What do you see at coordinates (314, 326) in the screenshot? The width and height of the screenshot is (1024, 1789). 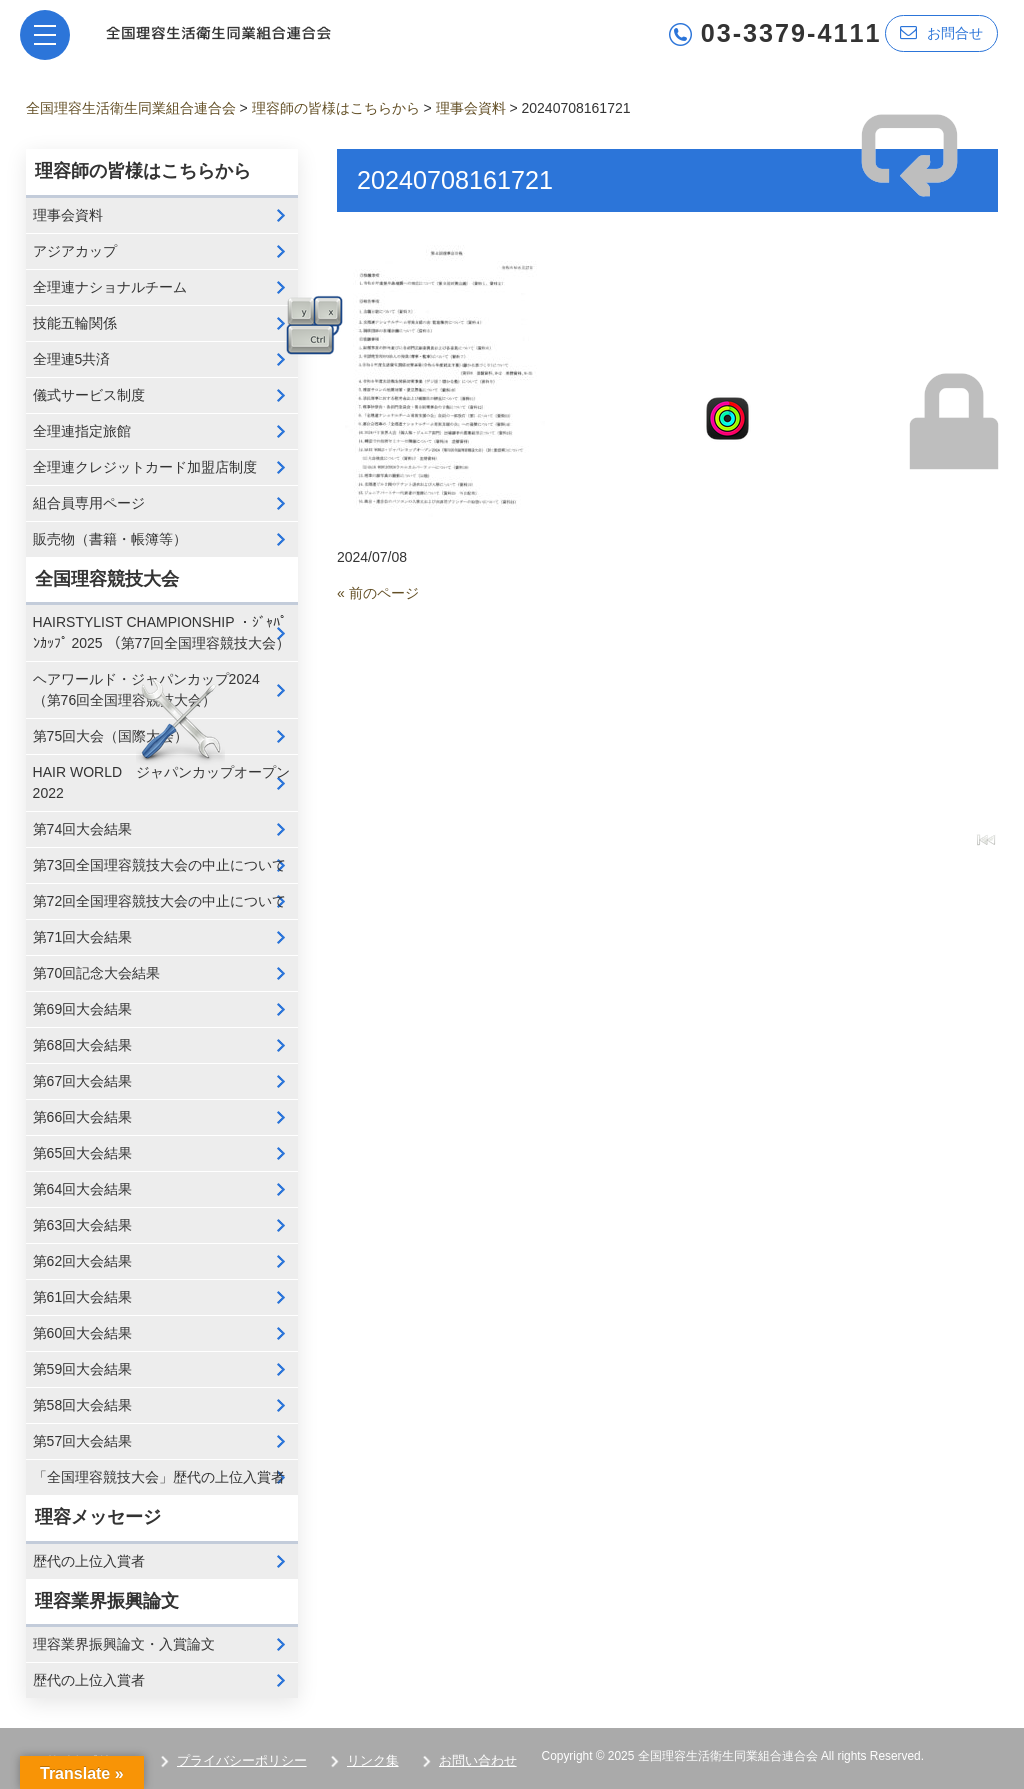 I see `configure keyboard shortcuts in system preferences` at bounding box center [314, 326].